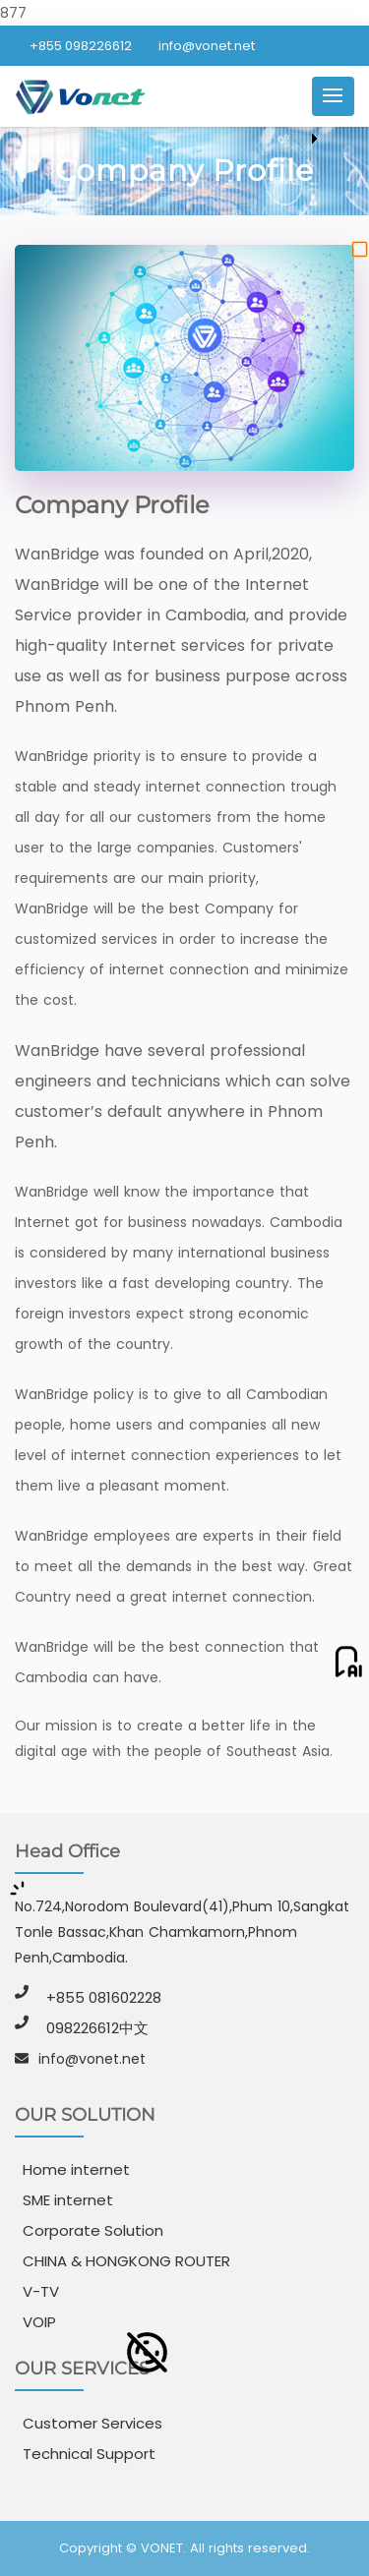 Image resolution: width=369 pixels, height=2576 pixels. Describe the element at coordinates (147, 2352) in the screenshot. I see `disc or media playback unavailable` at that location.